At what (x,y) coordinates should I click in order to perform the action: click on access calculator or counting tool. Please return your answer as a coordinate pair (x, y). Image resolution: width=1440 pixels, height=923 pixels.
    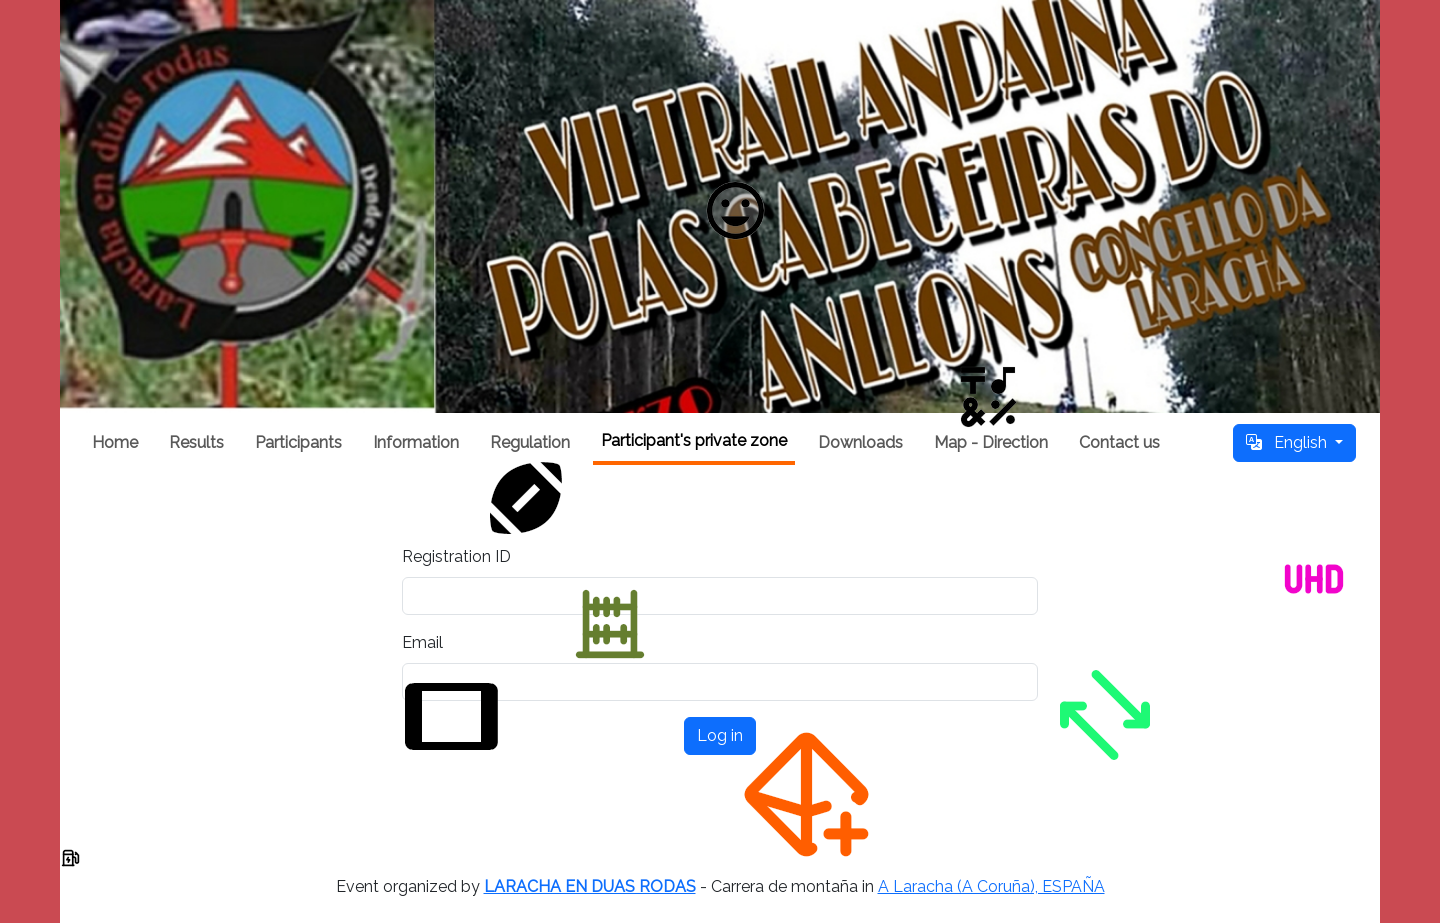
    Looking at the image, I should click on (610, 624).